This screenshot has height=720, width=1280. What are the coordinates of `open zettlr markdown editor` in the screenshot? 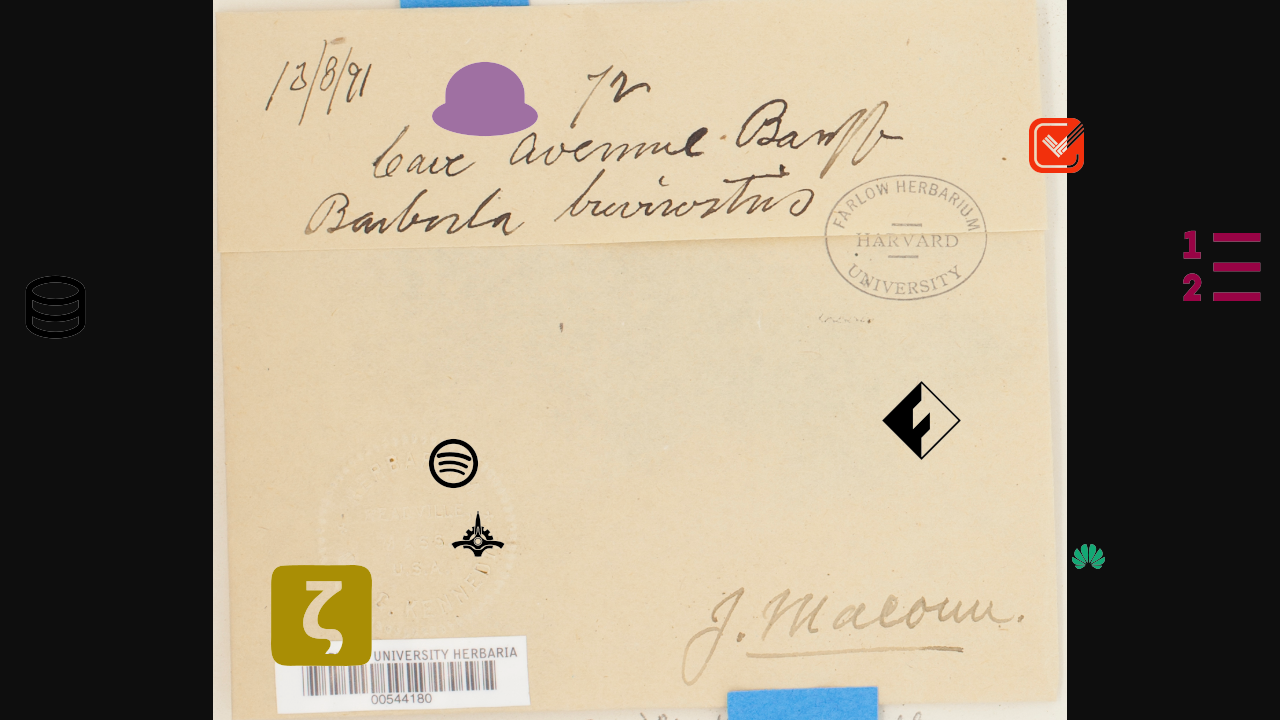 It's located at (321, 615).